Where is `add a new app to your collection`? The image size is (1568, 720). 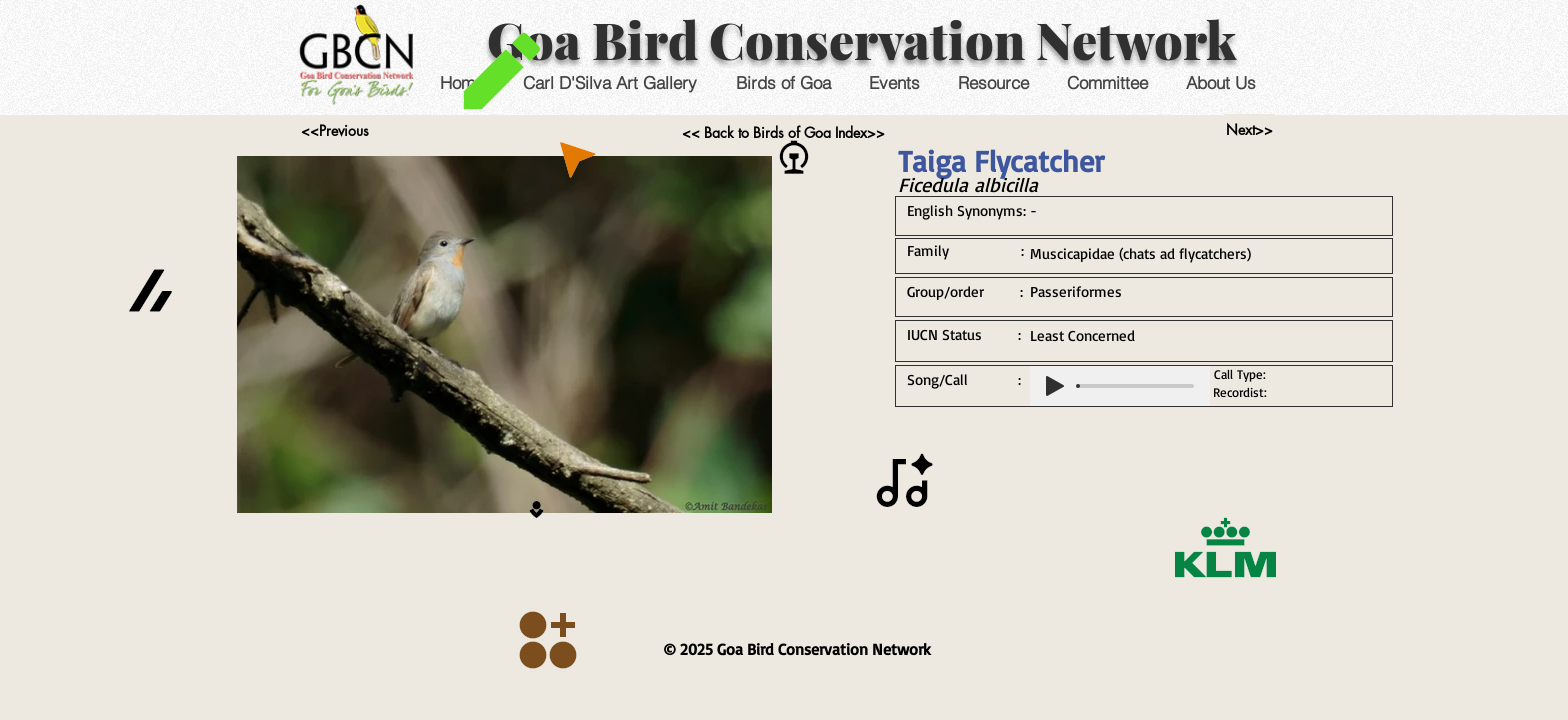 add a new app to your collection is located at coordinates (548, 640).